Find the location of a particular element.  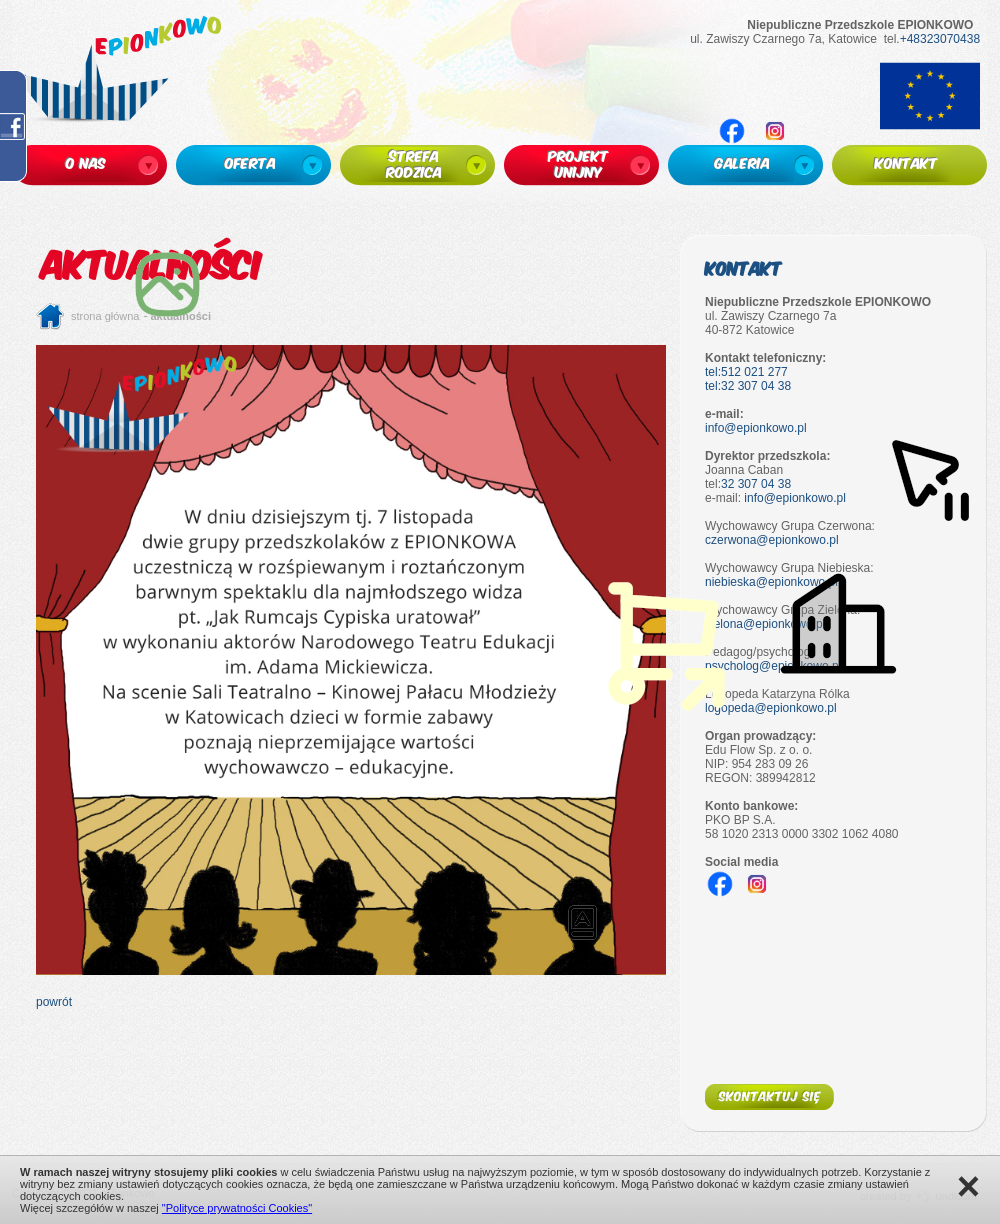

access dictionary or glossary is located at coordinates (582, 922).